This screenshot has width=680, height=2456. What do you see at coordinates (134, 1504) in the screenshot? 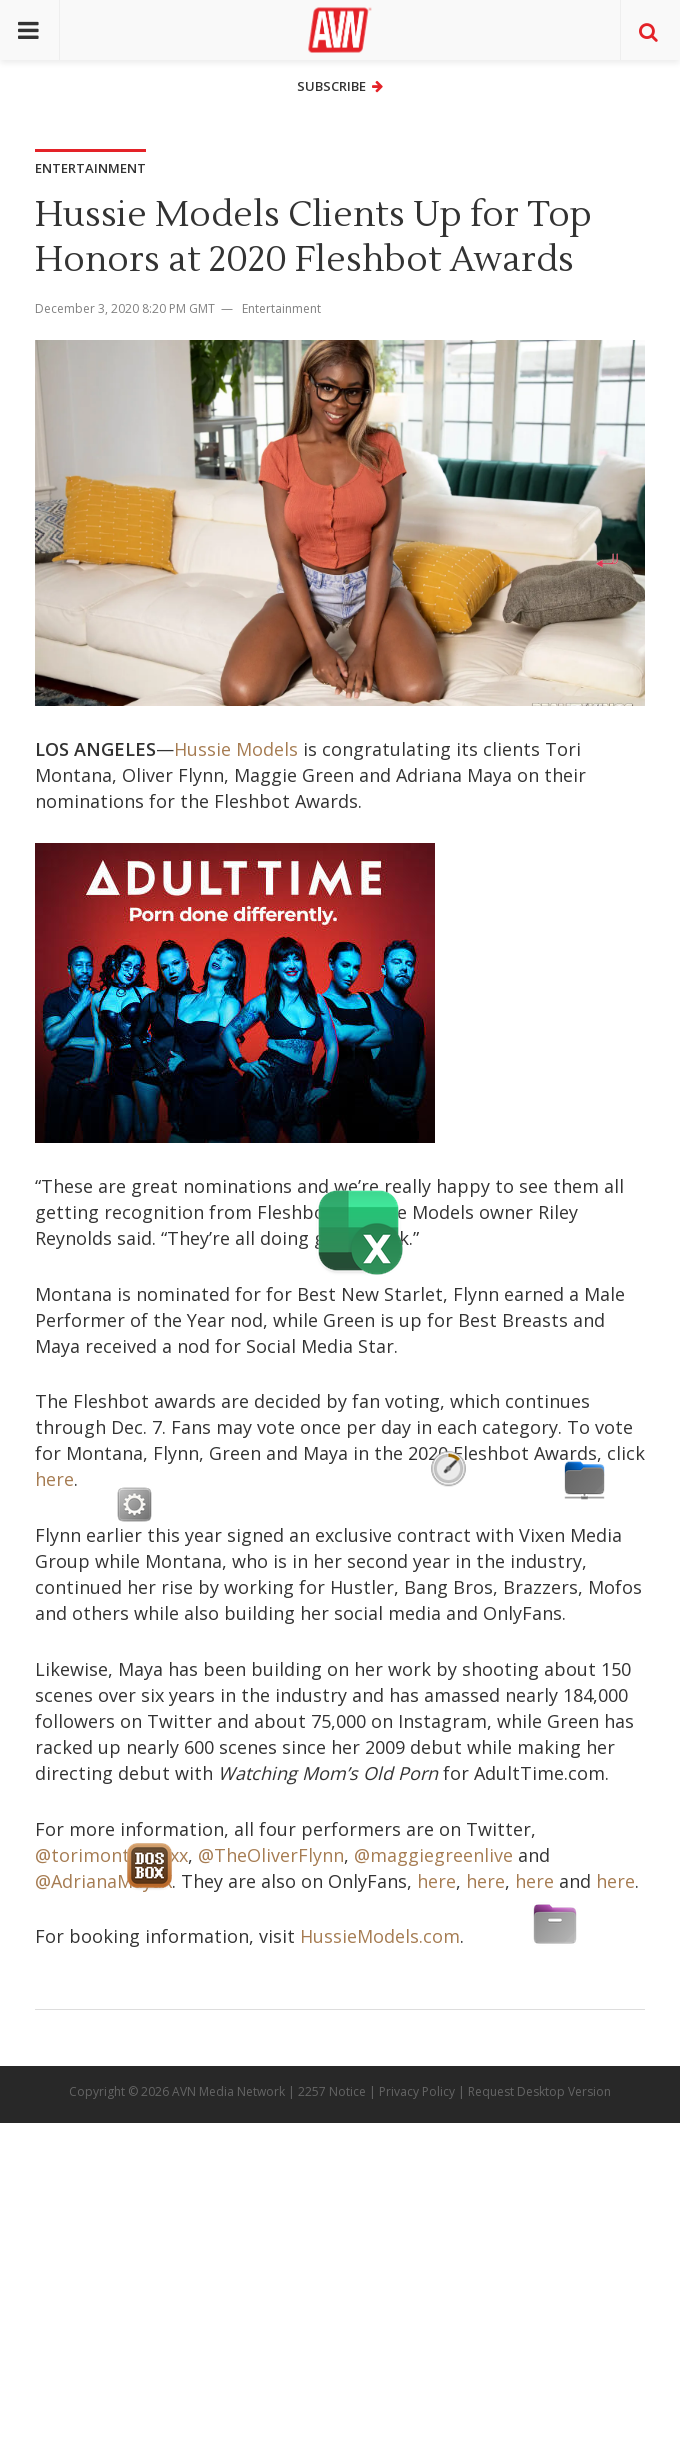
I see `executable application file` at bounding box center [134, 1504].